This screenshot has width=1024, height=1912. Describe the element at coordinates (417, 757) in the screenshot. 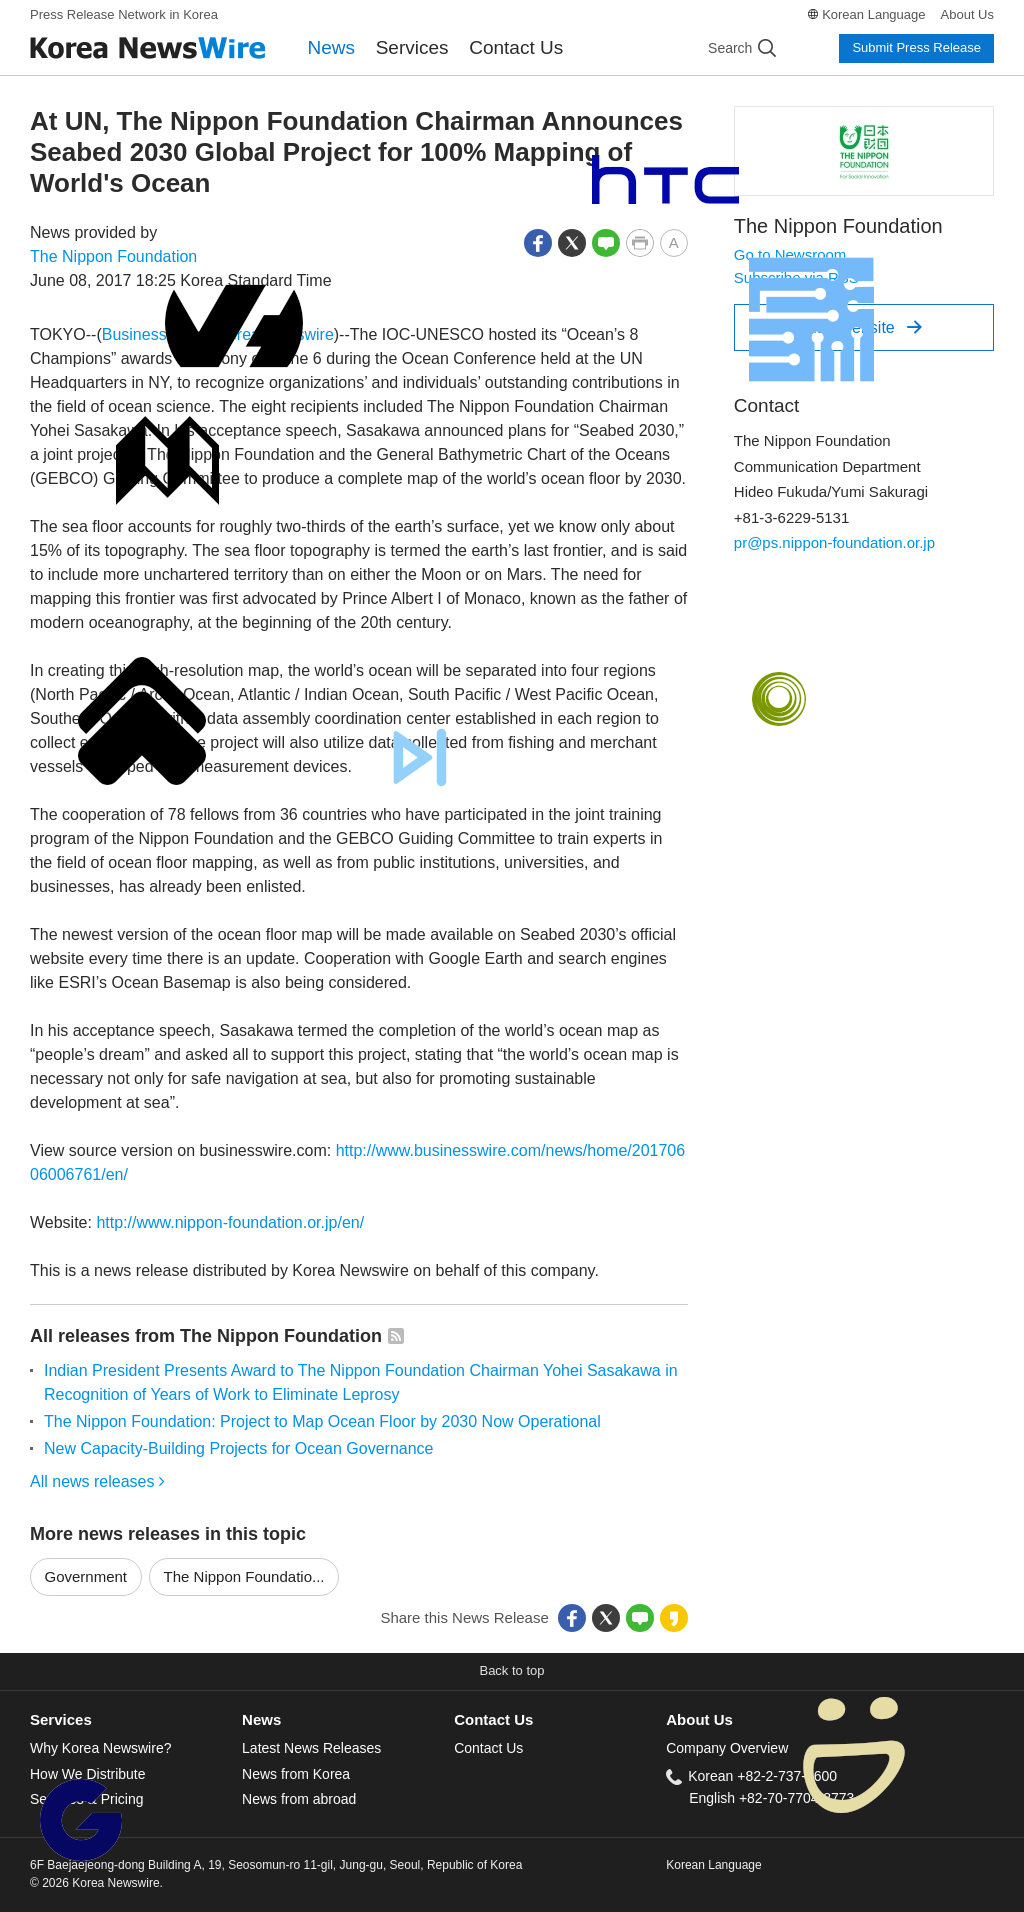

I see `skip to the next track` at that location.